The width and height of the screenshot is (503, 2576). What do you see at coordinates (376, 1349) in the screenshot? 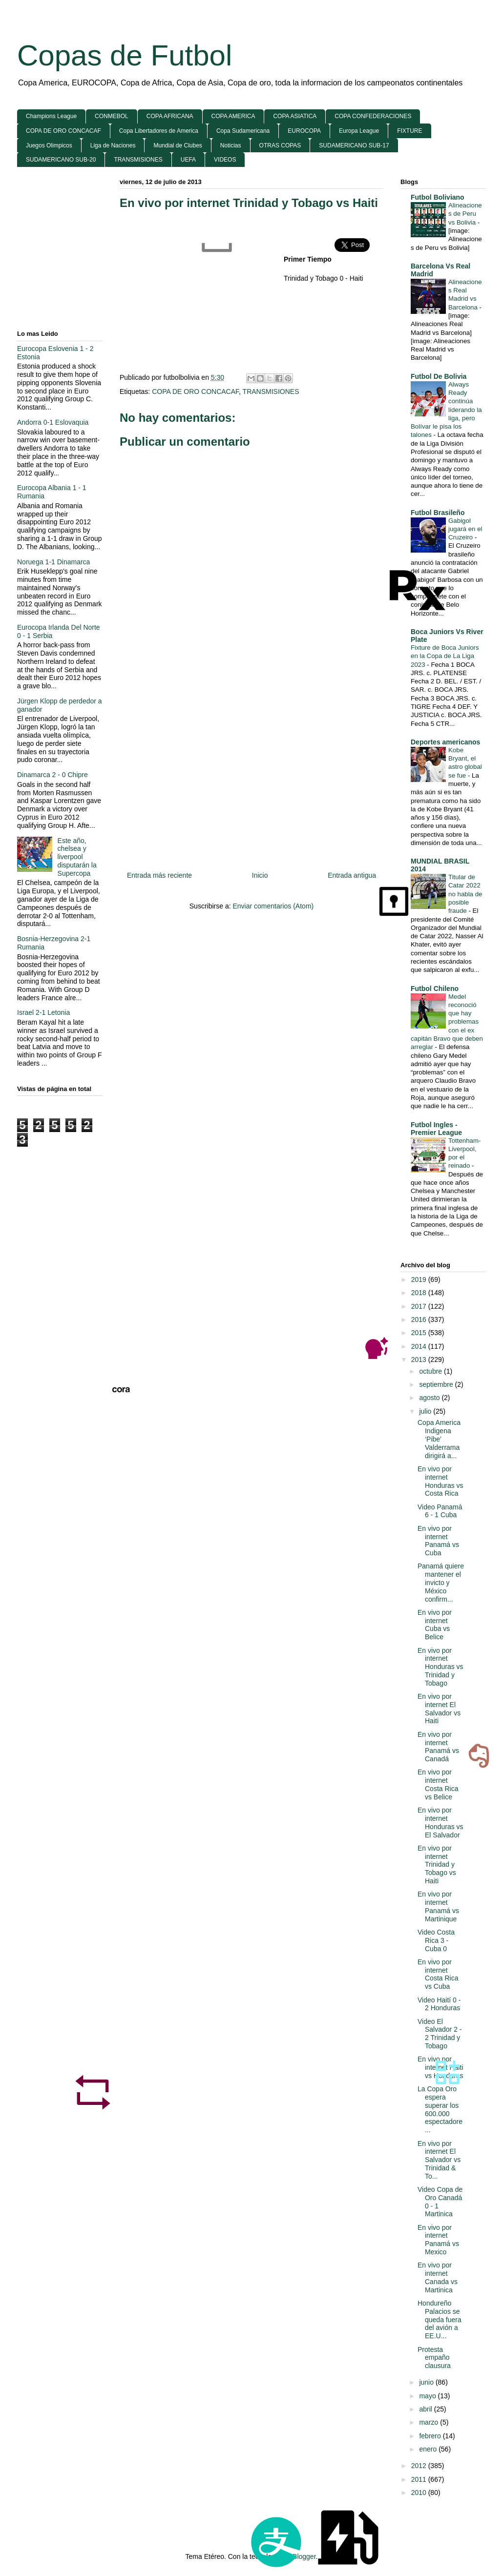
I see `access speak ai voice assistant` at bounding box center [376, 1349].